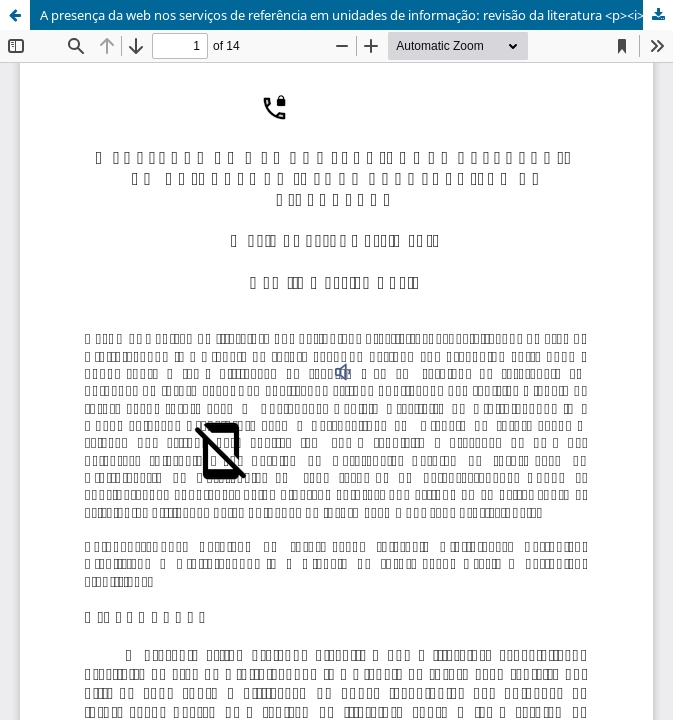  Describe the element at coordinates (274, 108) in the screenshot. I see `indicates phone or call features are locked` at that location.